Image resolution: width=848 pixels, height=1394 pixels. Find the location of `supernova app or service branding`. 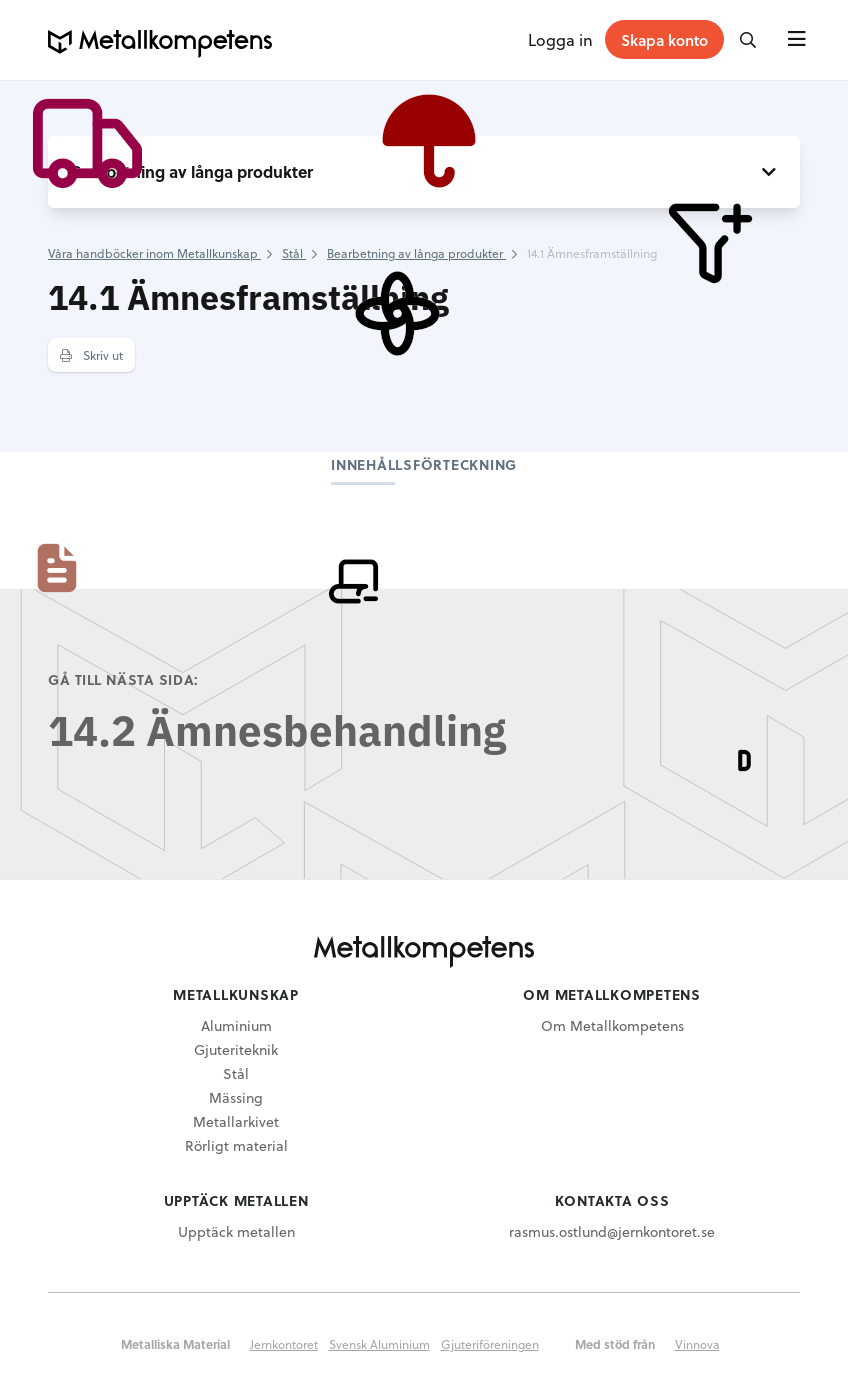

supernova app or service branding is located at coordinates (397, 313).